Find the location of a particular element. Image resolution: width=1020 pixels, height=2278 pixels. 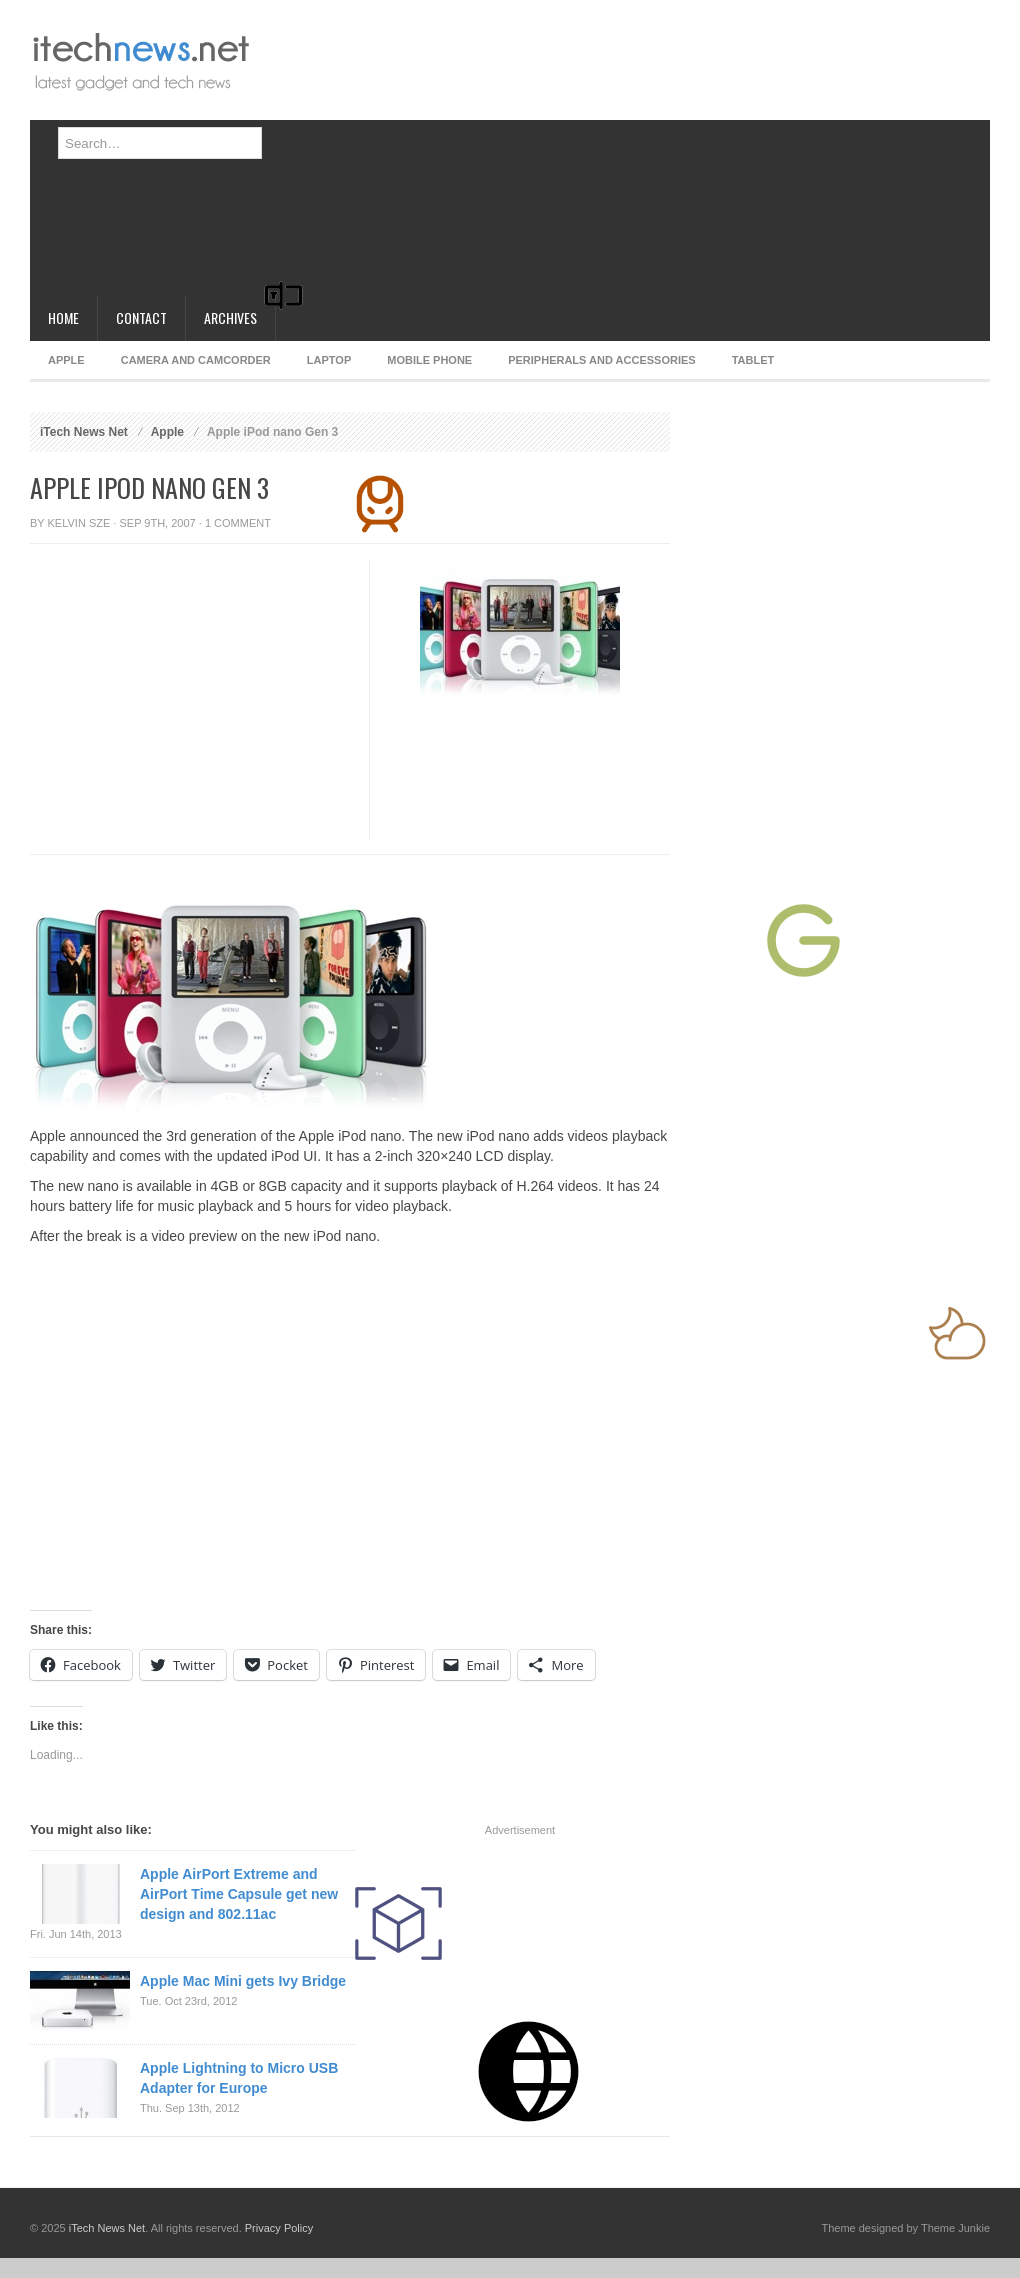

indicates nighttime or evening weather conditions is located at coordinates (956, 1336).